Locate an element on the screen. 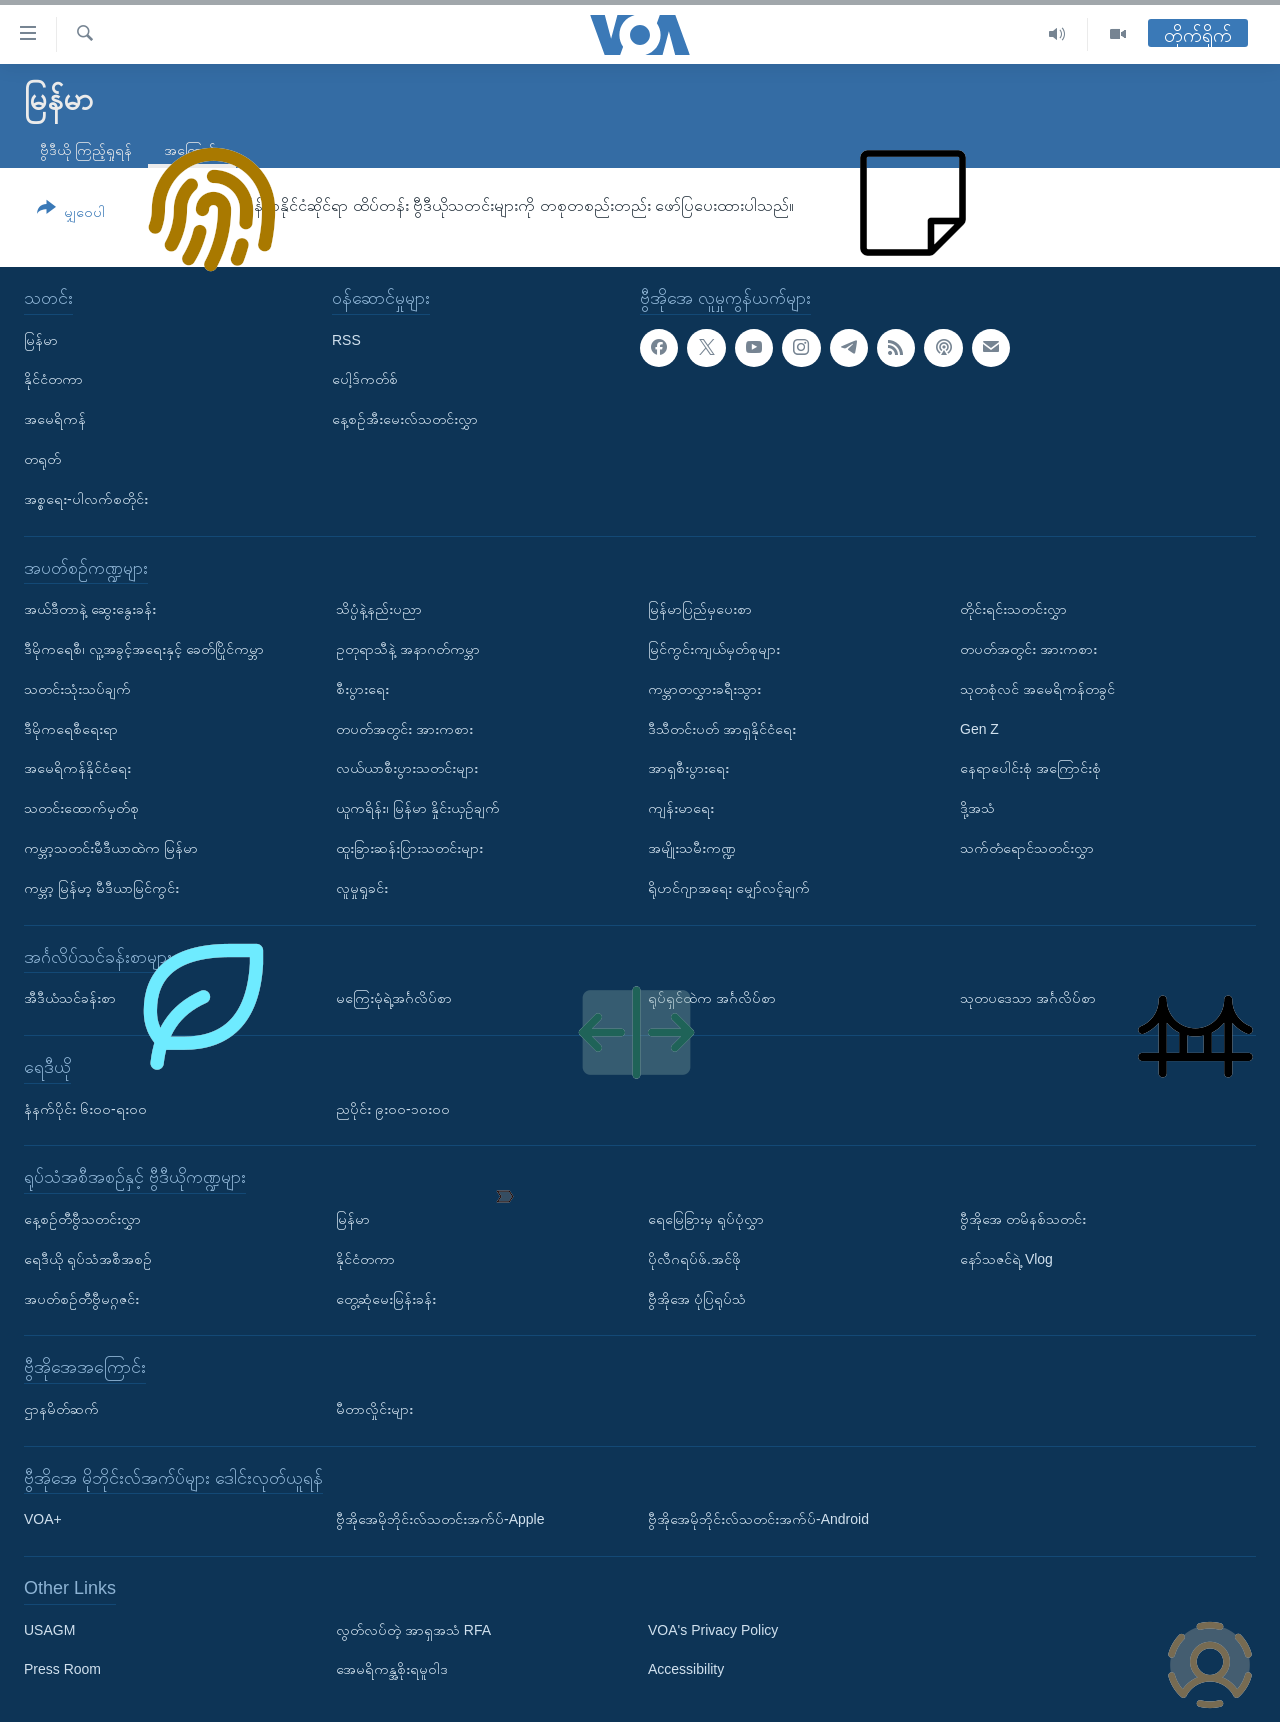 This screenshot has width=1280, height=1723. authenticate with biometric fingerprint is located at coordinates (213, 209).